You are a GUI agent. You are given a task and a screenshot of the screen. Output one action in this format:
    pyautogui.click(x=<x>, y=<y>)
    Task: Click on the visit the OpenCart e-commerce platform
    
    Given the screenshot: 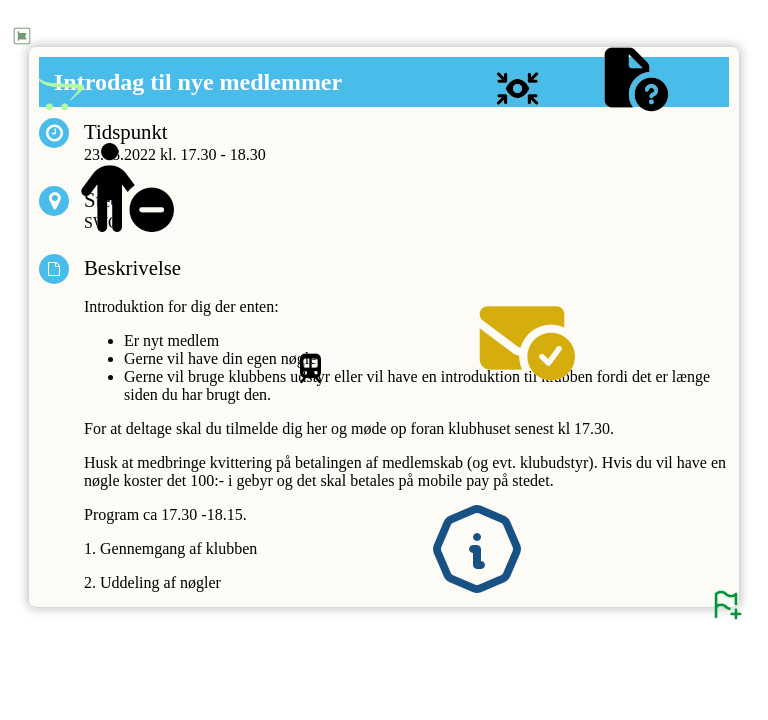 What is the action you would take?
    pyautogui.click(x=60, y=93)
    